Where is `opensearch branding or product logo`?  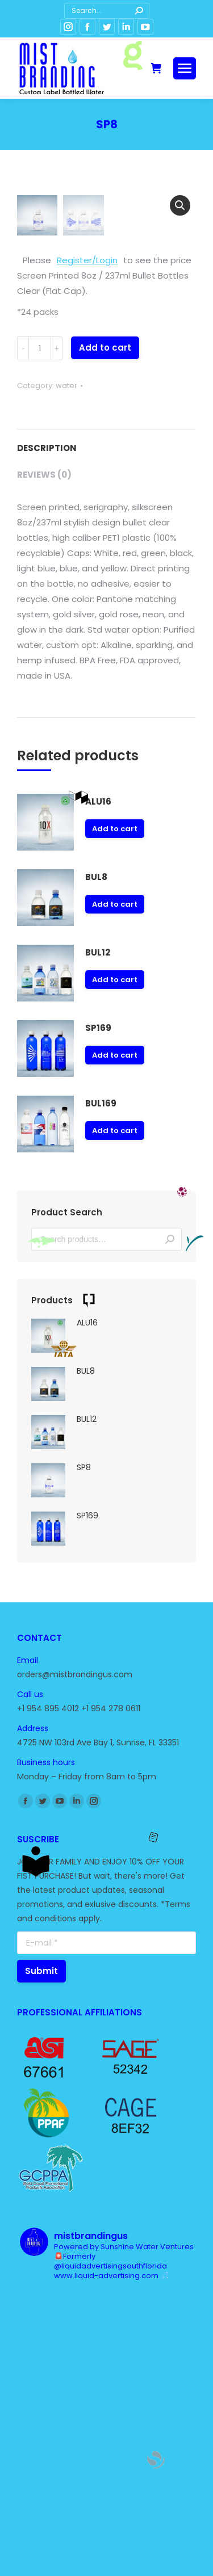 opensearch branding or product logo is located at coordinates (156, 2460).